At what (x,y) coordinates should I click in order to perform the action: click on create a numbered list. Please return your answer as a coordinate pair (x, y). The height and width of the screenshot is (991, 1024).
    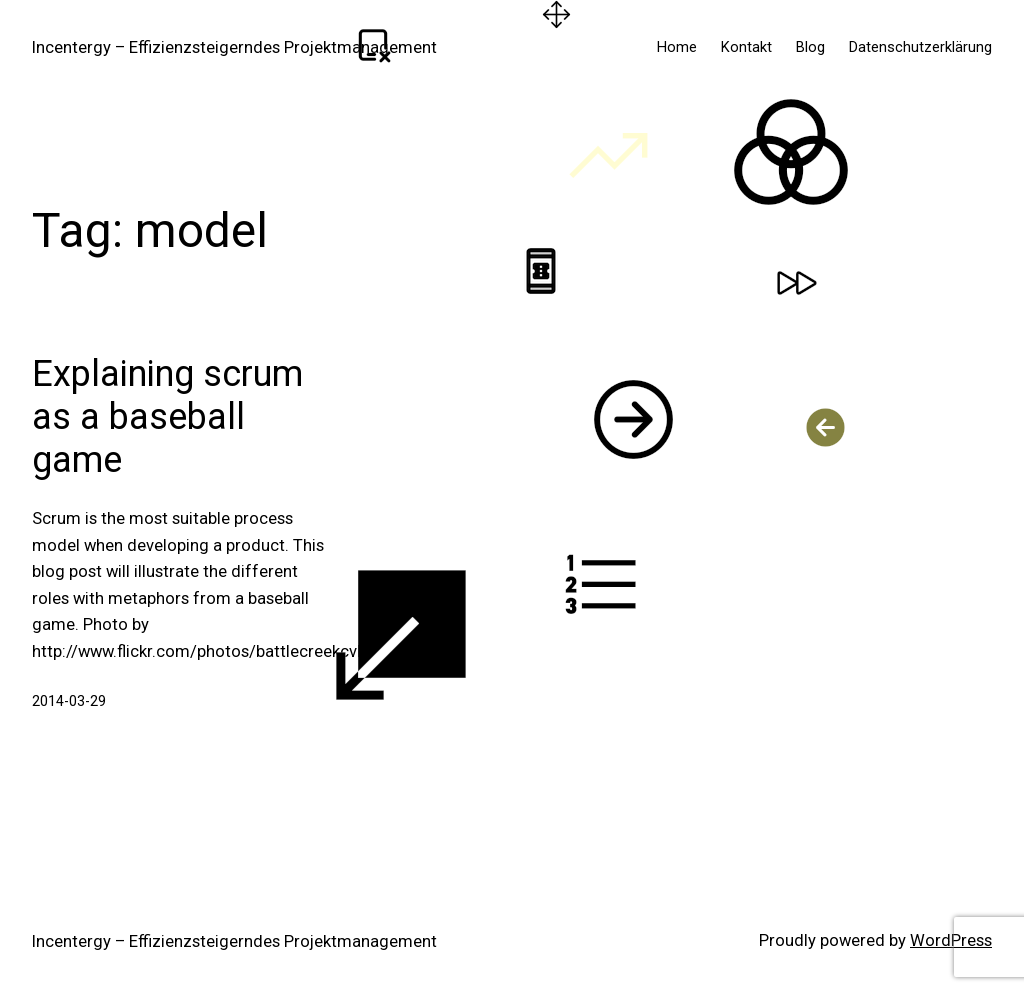
    Looking at the image, I should click on (598, 587).